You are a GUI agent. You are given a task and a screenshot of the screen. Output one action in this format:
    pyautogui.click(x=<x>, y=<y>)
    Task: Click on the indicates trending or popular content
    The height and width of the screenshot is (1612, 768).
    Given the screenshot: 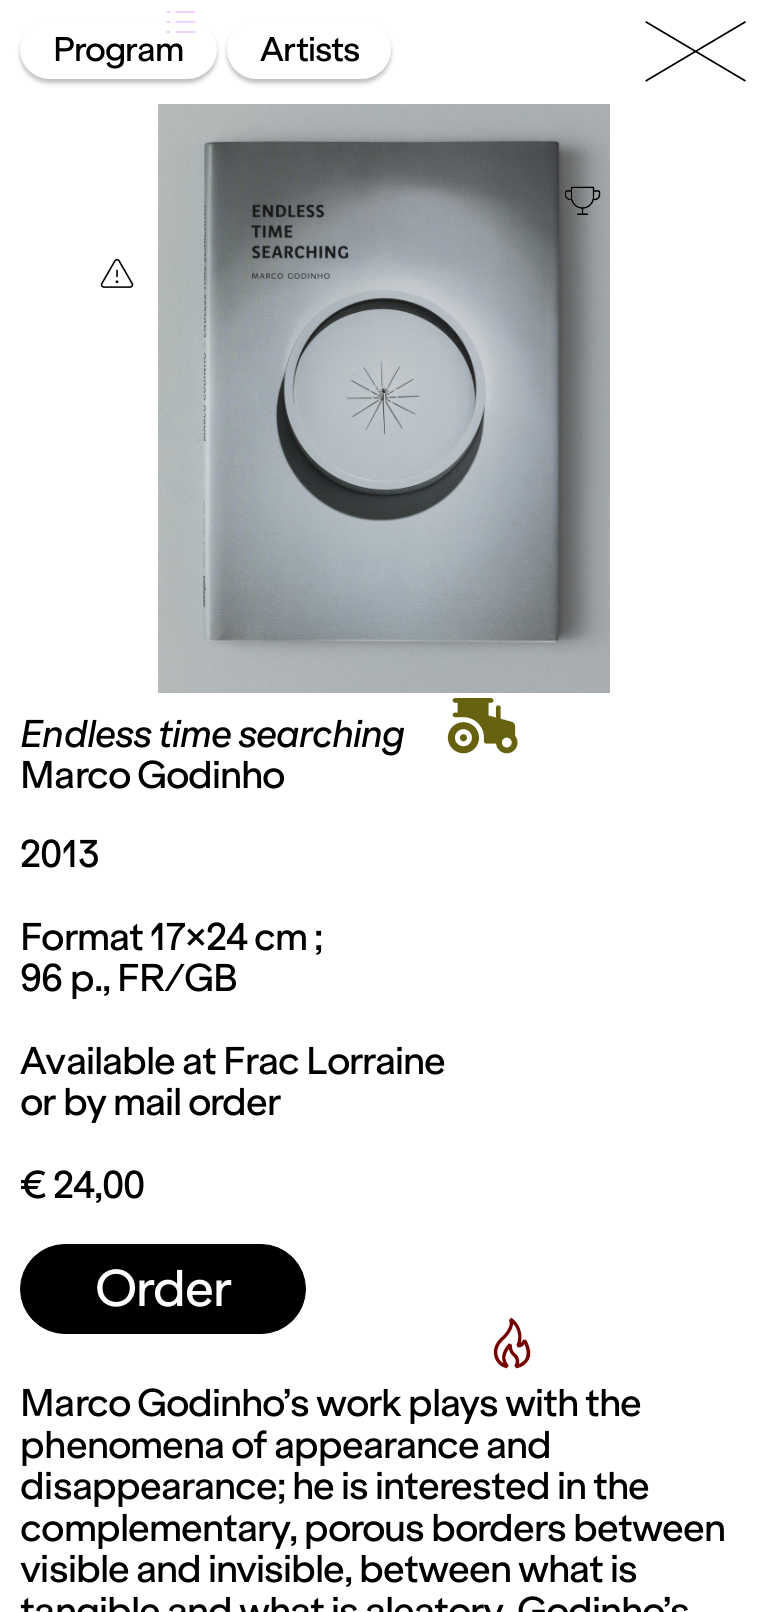 What is the action you would take?
    pyautogui.click(x=512, y=1343)
    